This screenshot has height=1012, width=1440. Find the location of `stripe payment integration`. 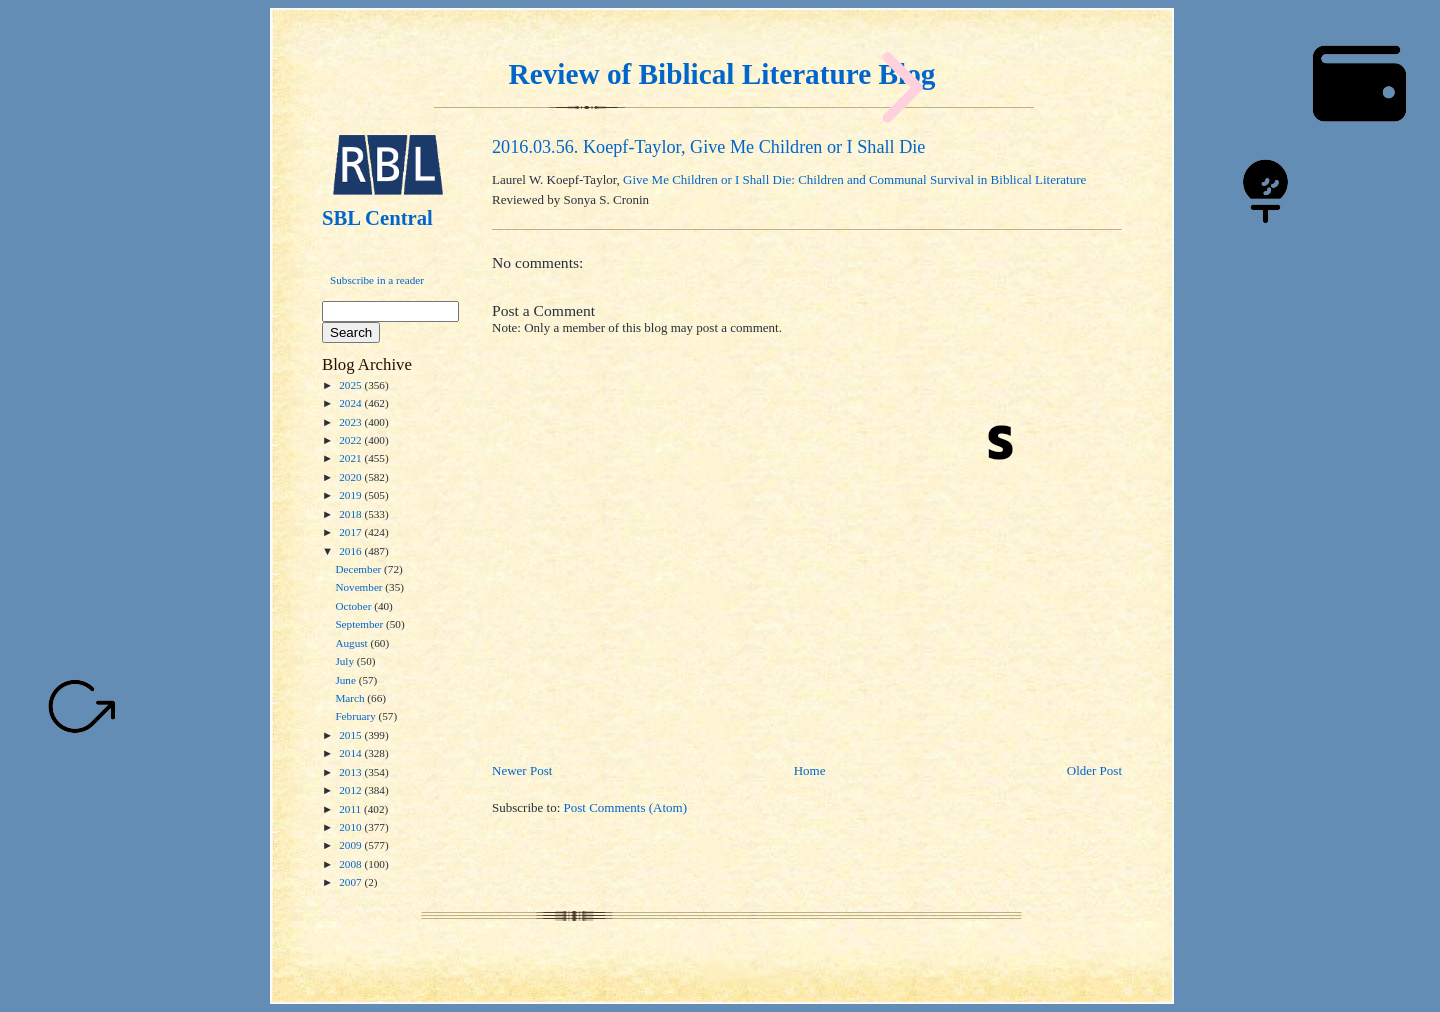

stripe payment integration is located at coordinates (1000, 442).